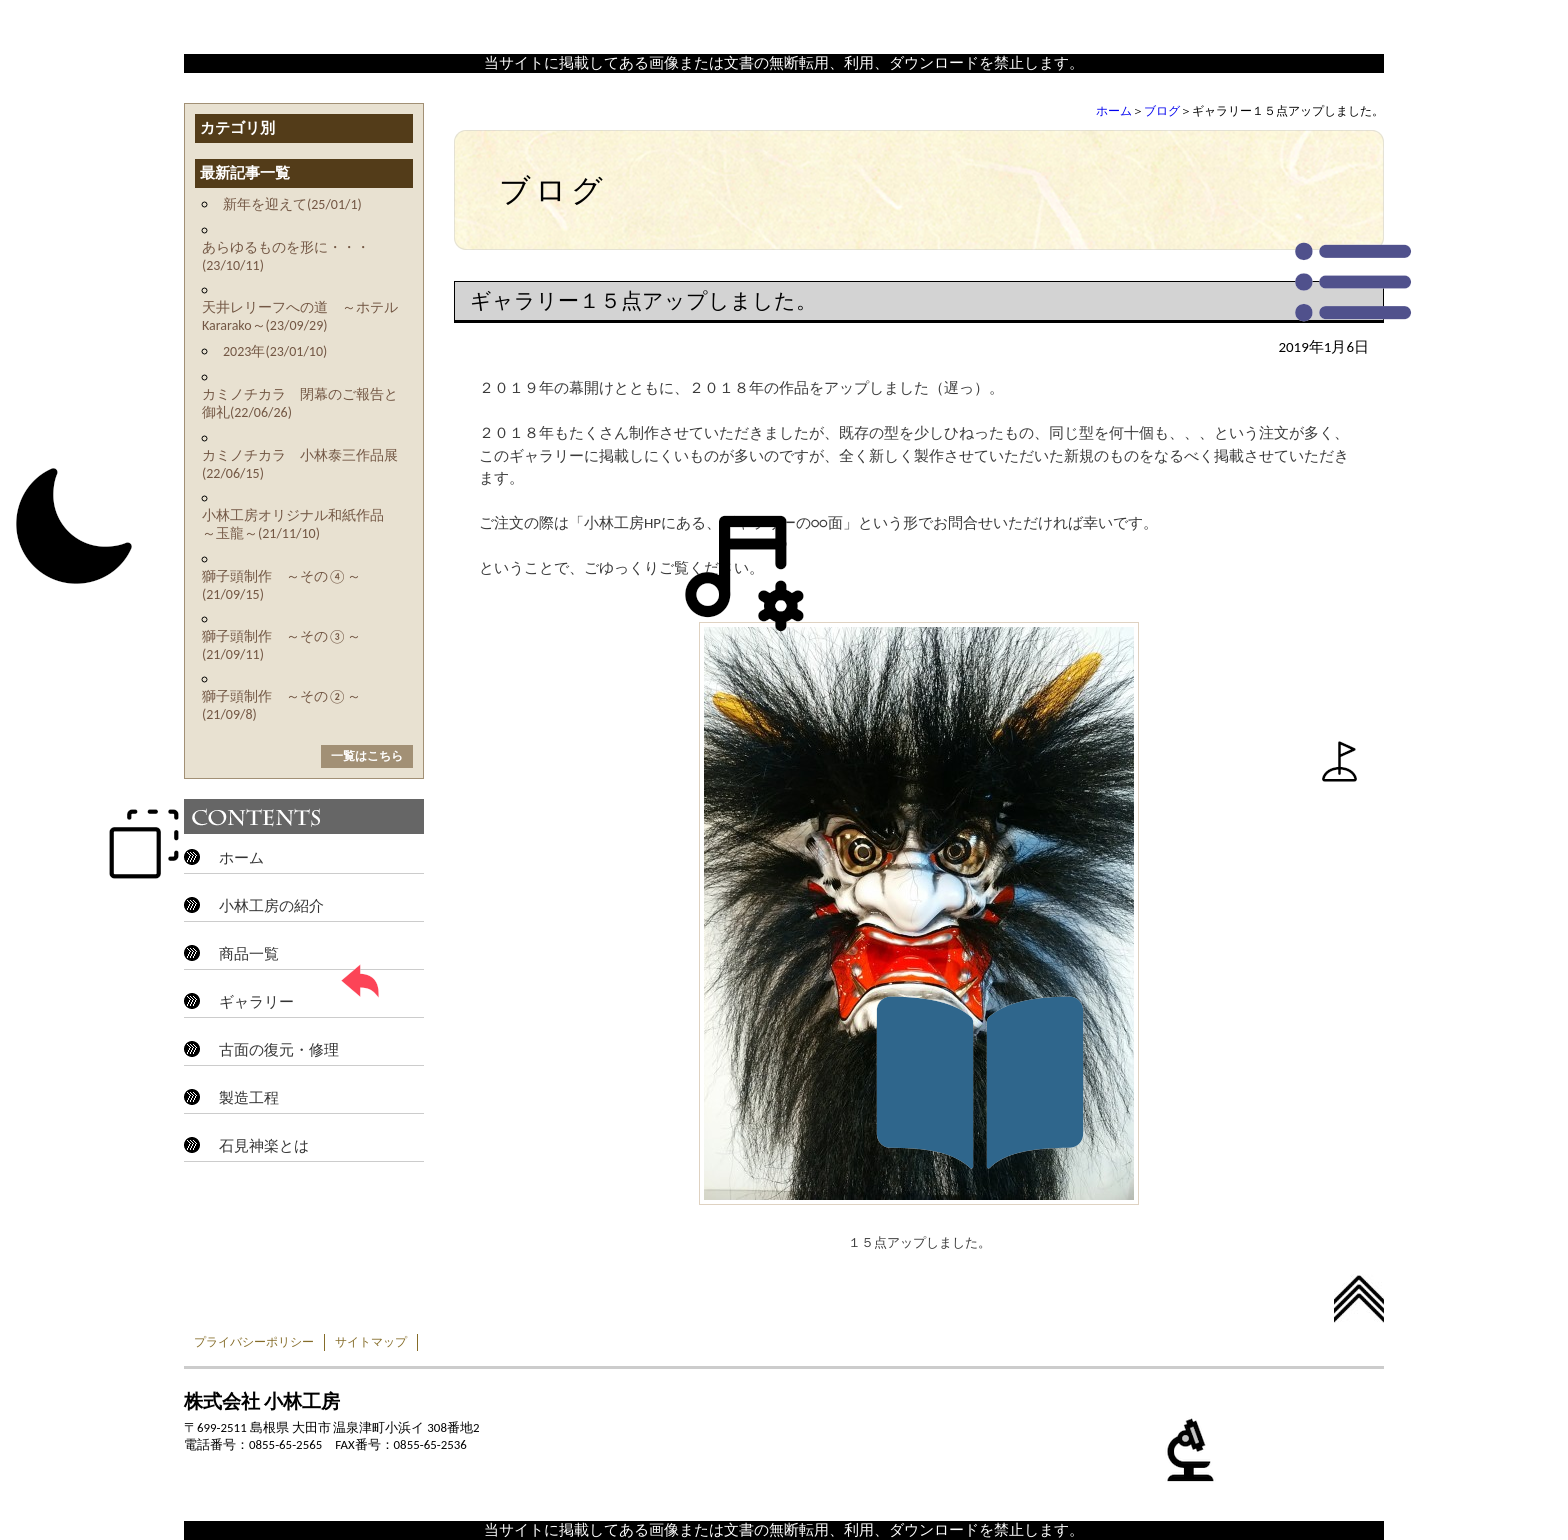 This screenshot has width=1568, height=1540. Describe the element at coordinates (144, 844) in the screenshot. I see `send selected element to background layer` at that location.